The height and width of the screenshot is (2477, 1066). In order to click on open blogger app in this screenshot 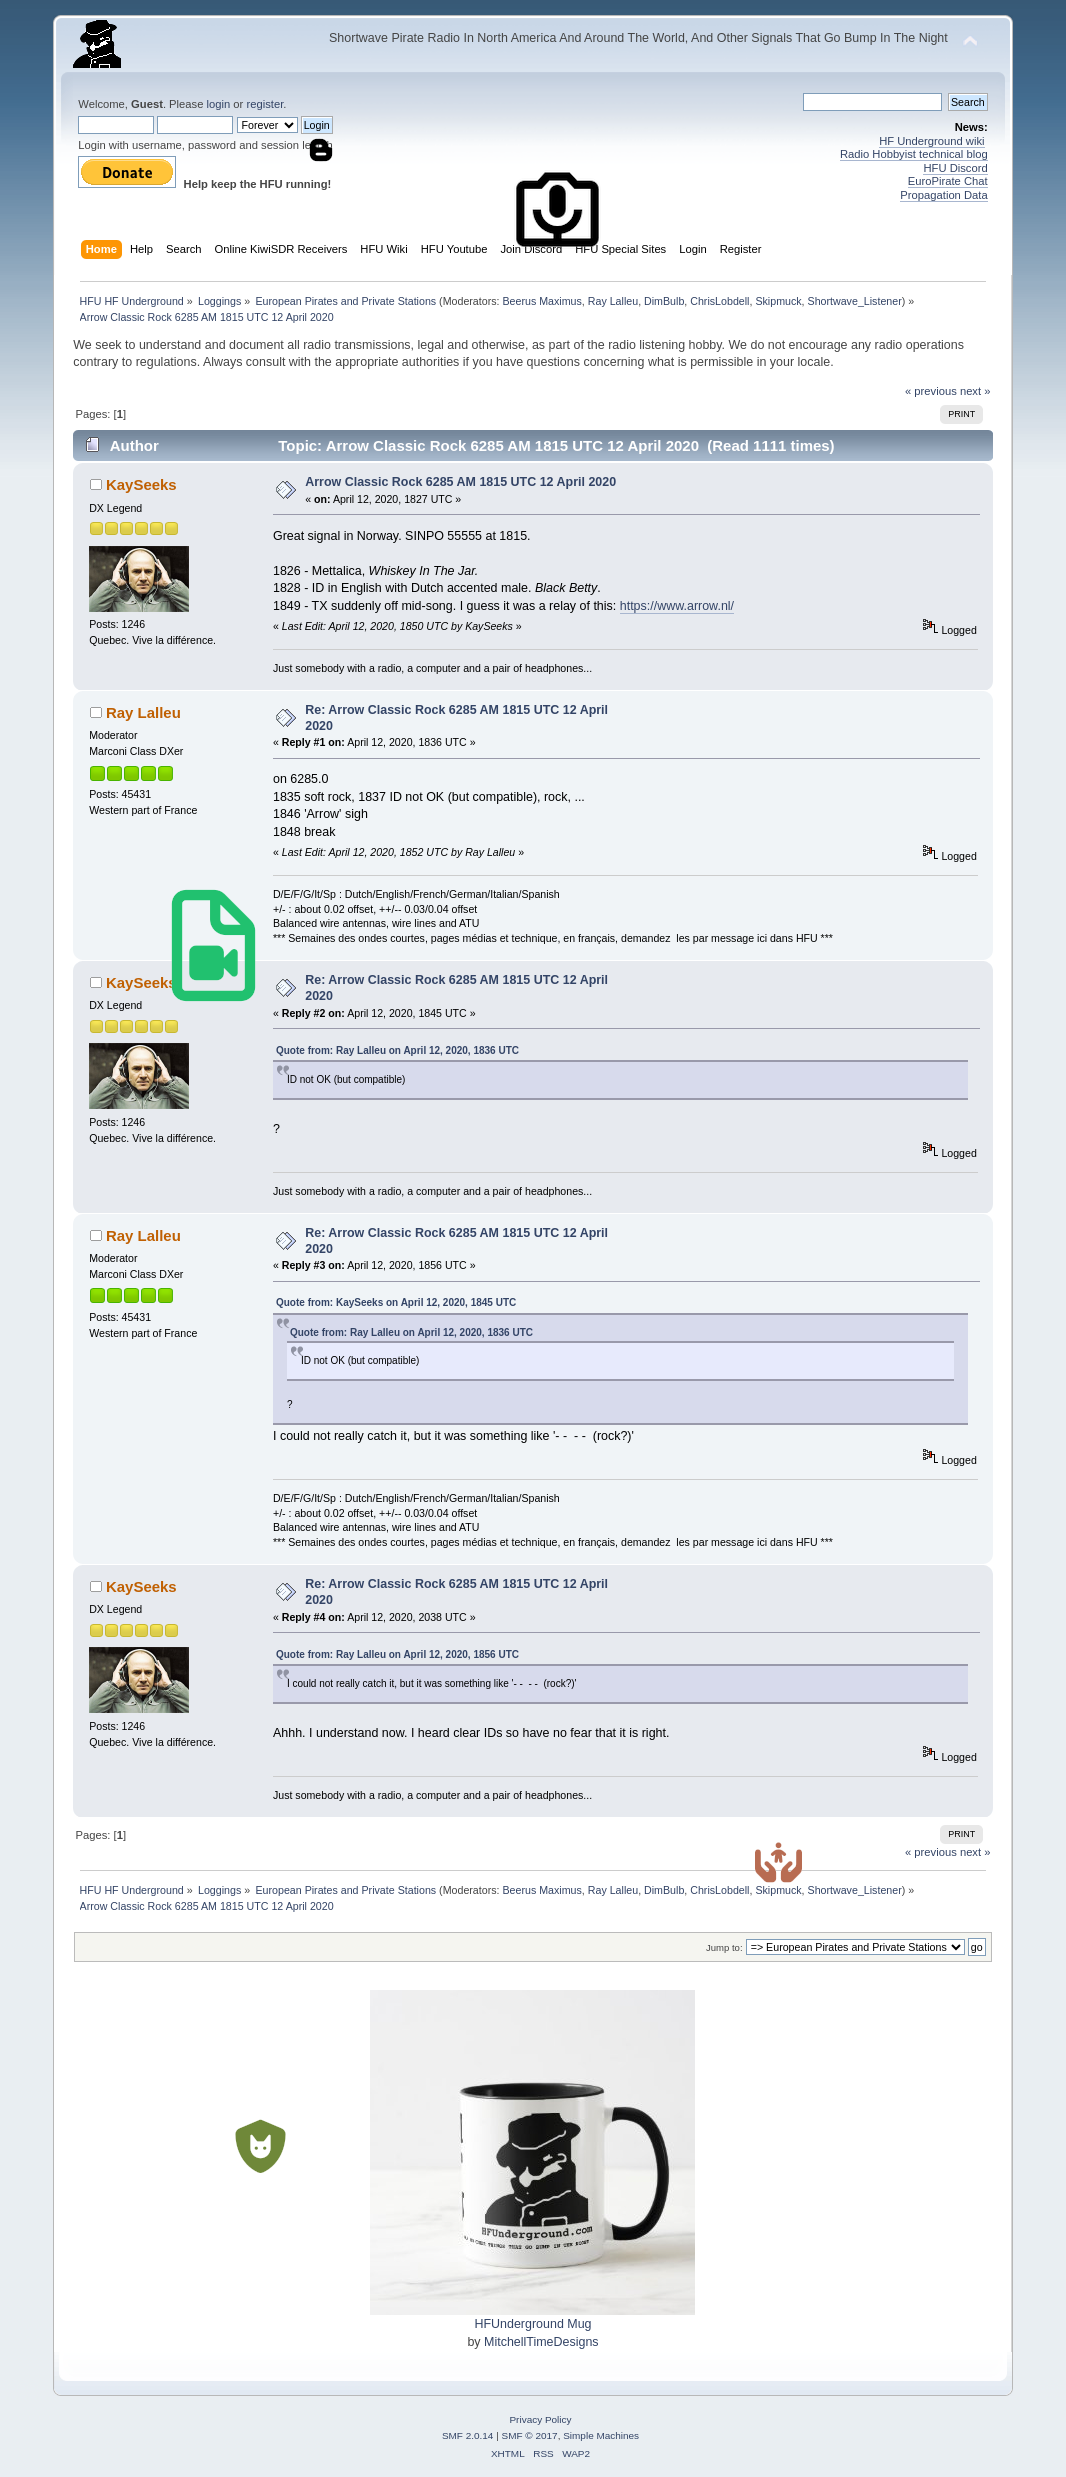, I will do `click(321, 150)`.